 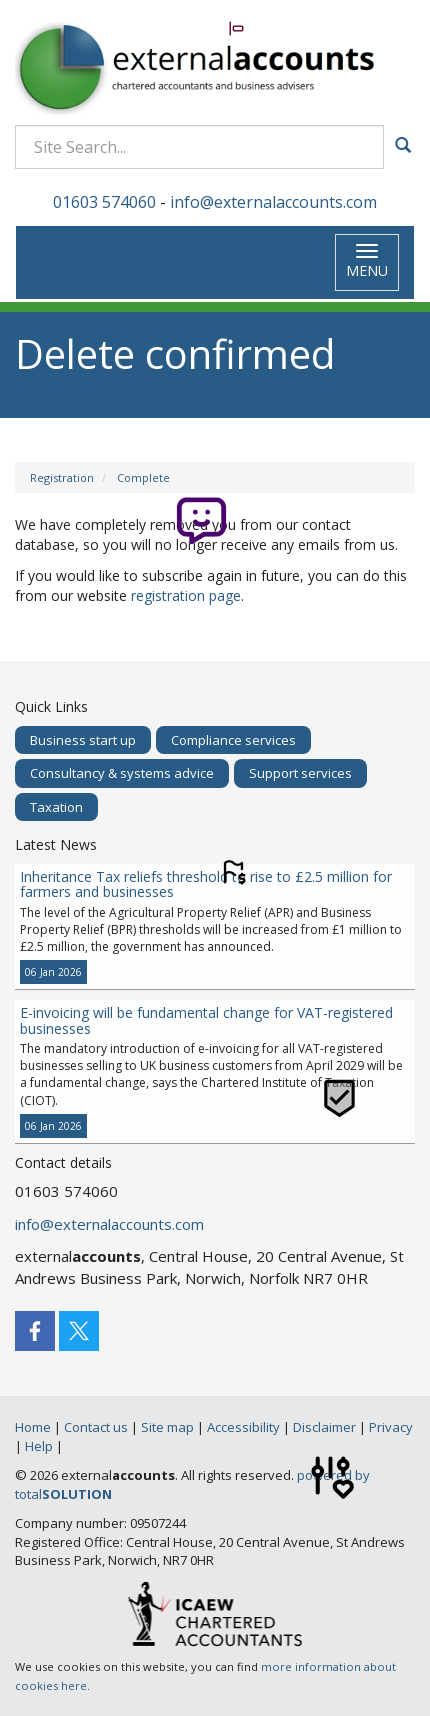 I want to click on open chatbot or AI assistant, so click(x=201, y=519).